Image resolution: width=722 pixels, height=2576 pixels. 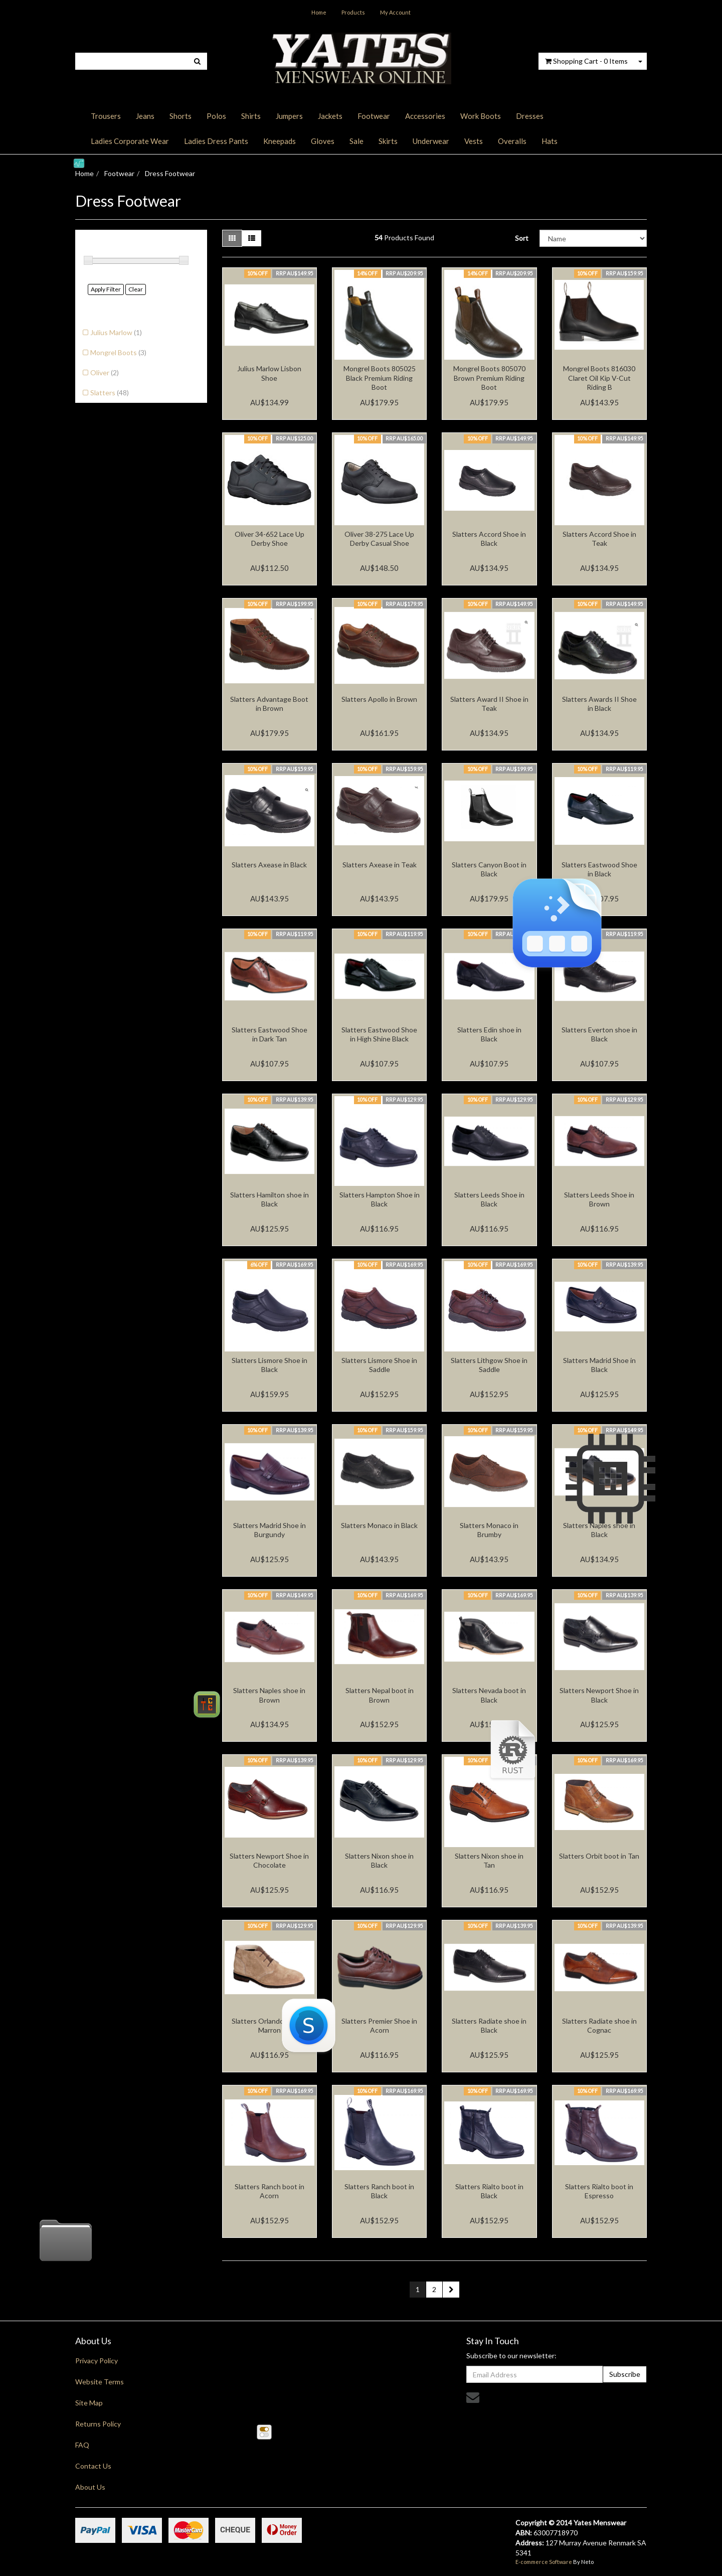 What do you see at coordinates (264, 2432) in the screenshot?
I see `open unity tweak tool settings` at bounding box center [264, 2432].